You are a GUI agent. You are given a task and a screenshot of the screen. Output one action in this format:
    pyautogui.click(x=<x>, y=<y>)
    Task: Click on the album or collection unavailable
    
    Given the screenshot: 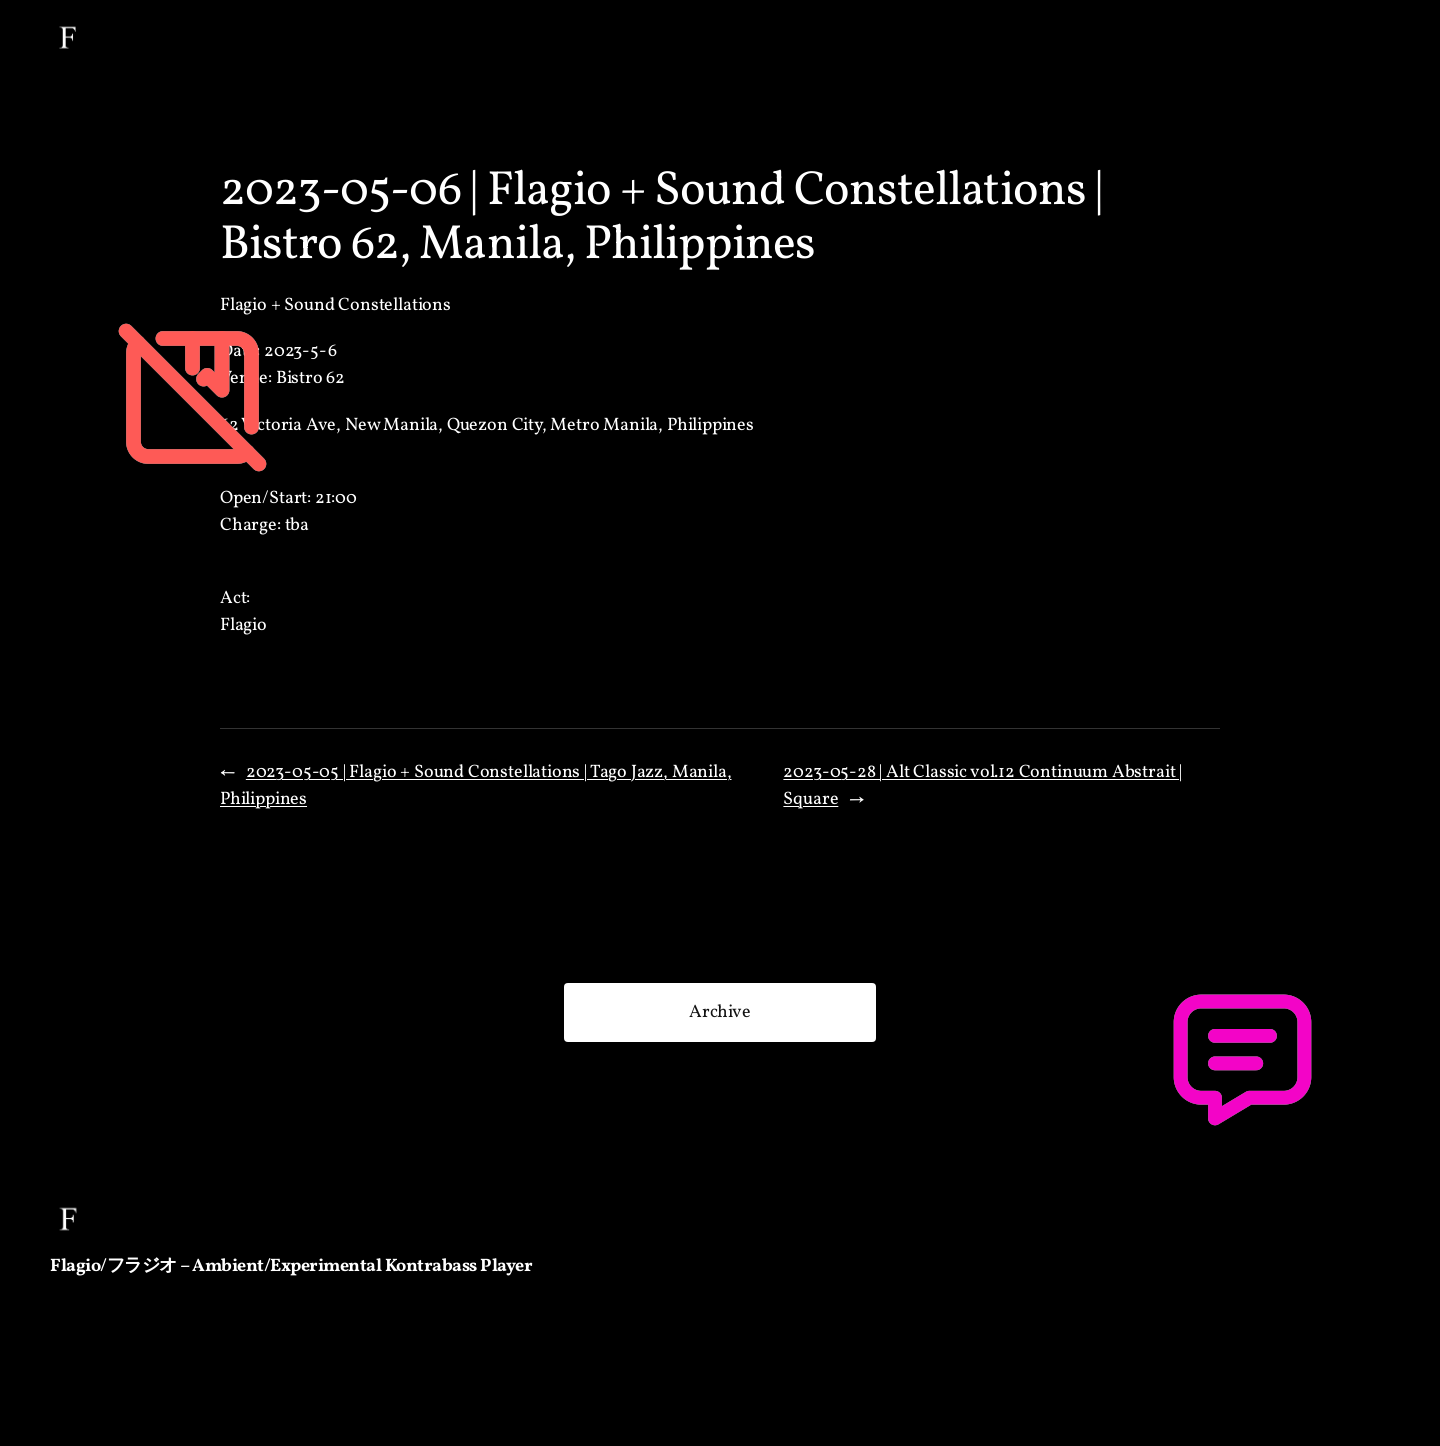 What is the action you would take?
    pyautogui.click(x=192, y=397)
    